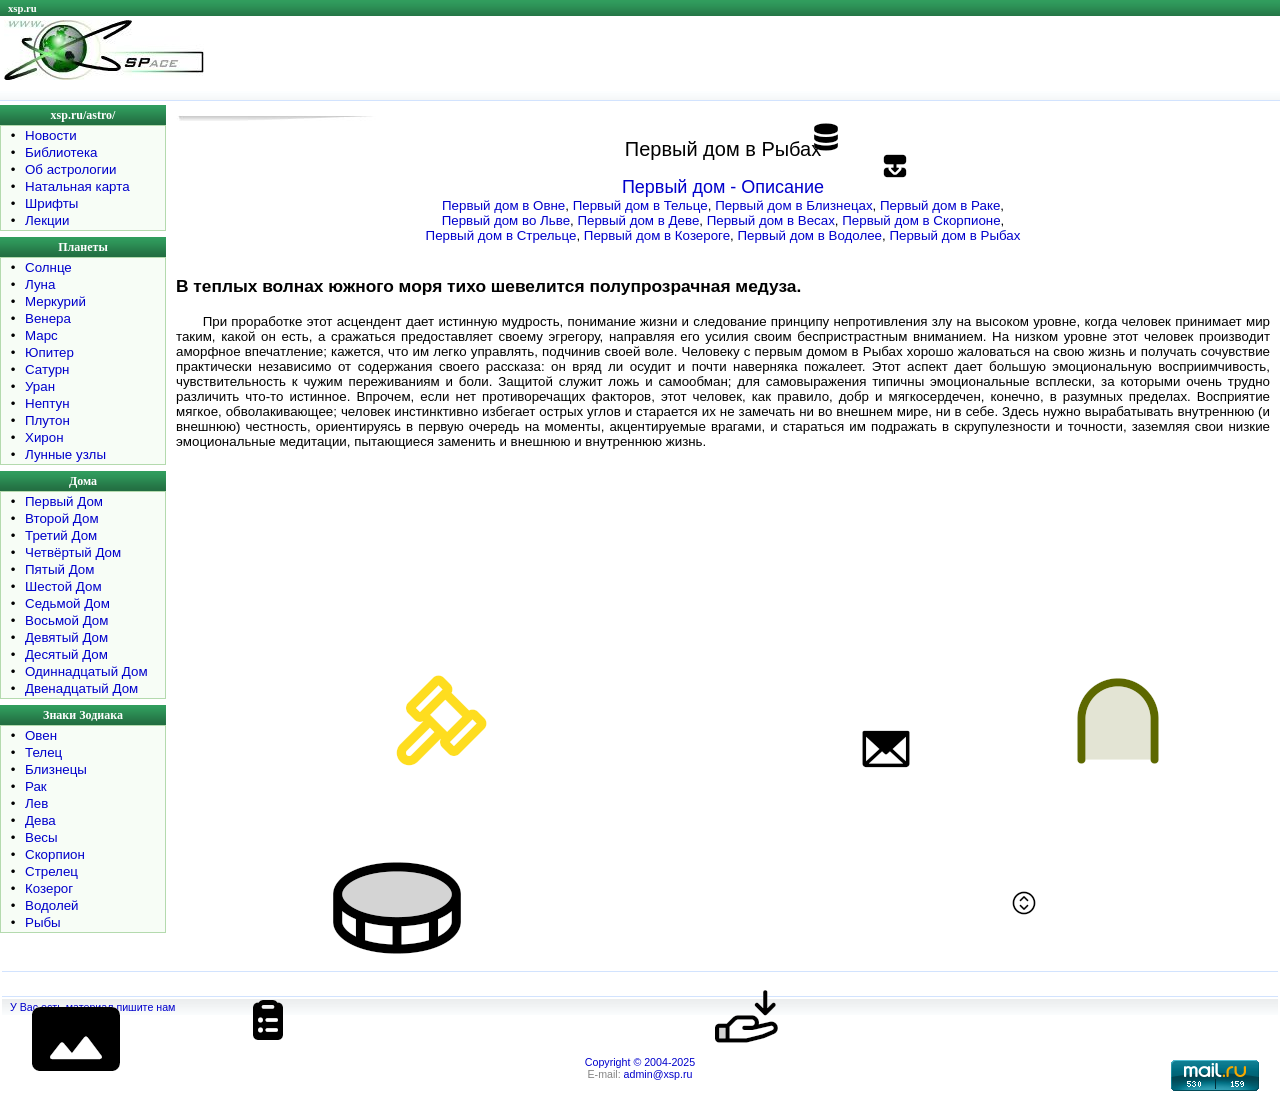  I want to click on receive or accept an incoming item, so click(748, 1019).